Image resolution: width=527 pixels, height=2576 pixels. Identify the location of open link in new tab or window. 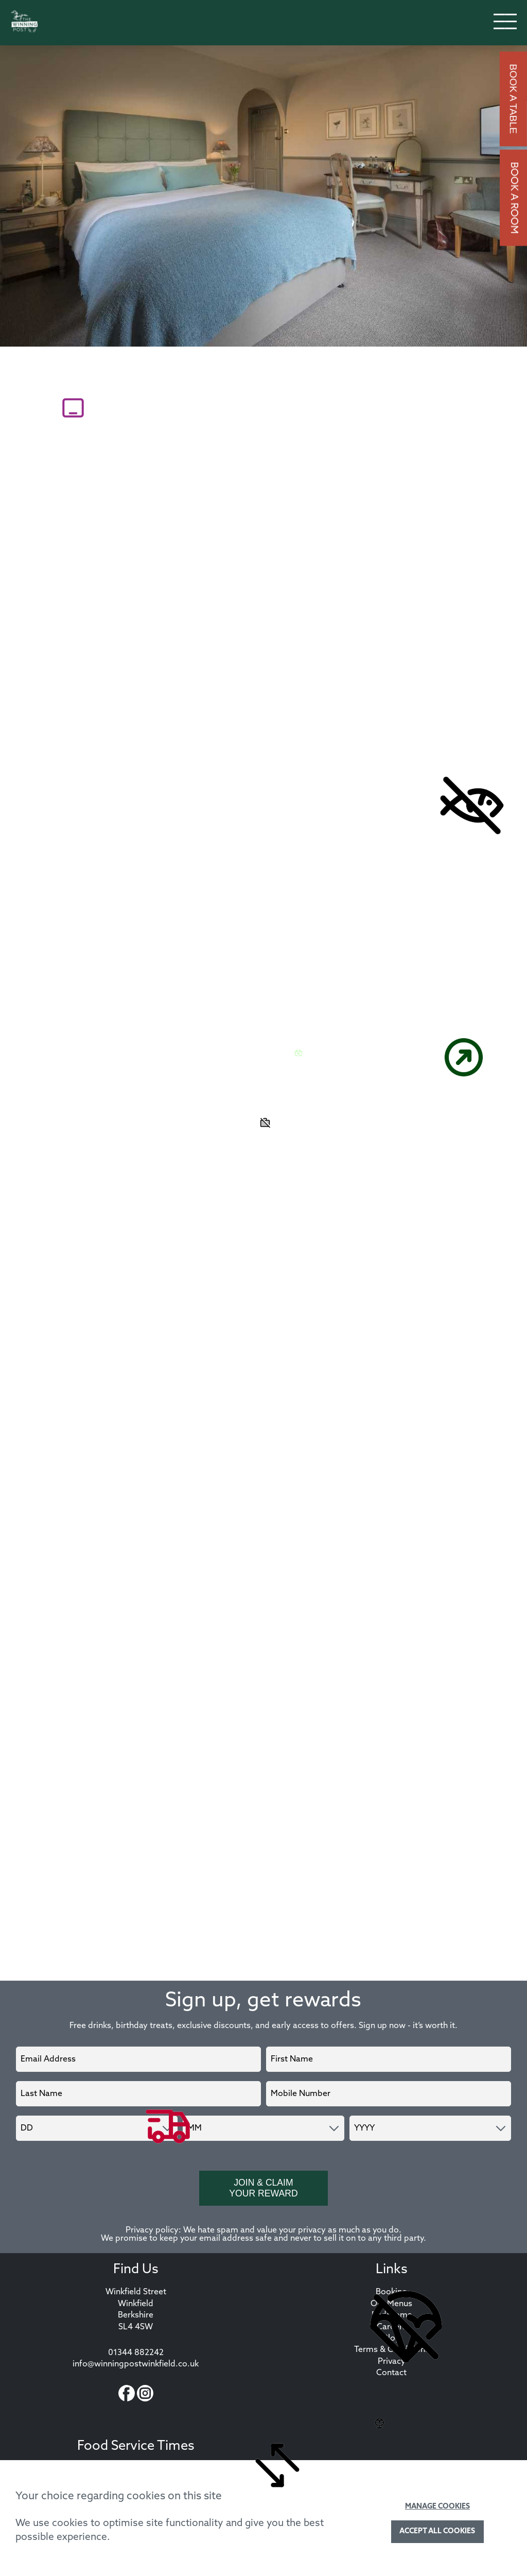
(464, 1057).